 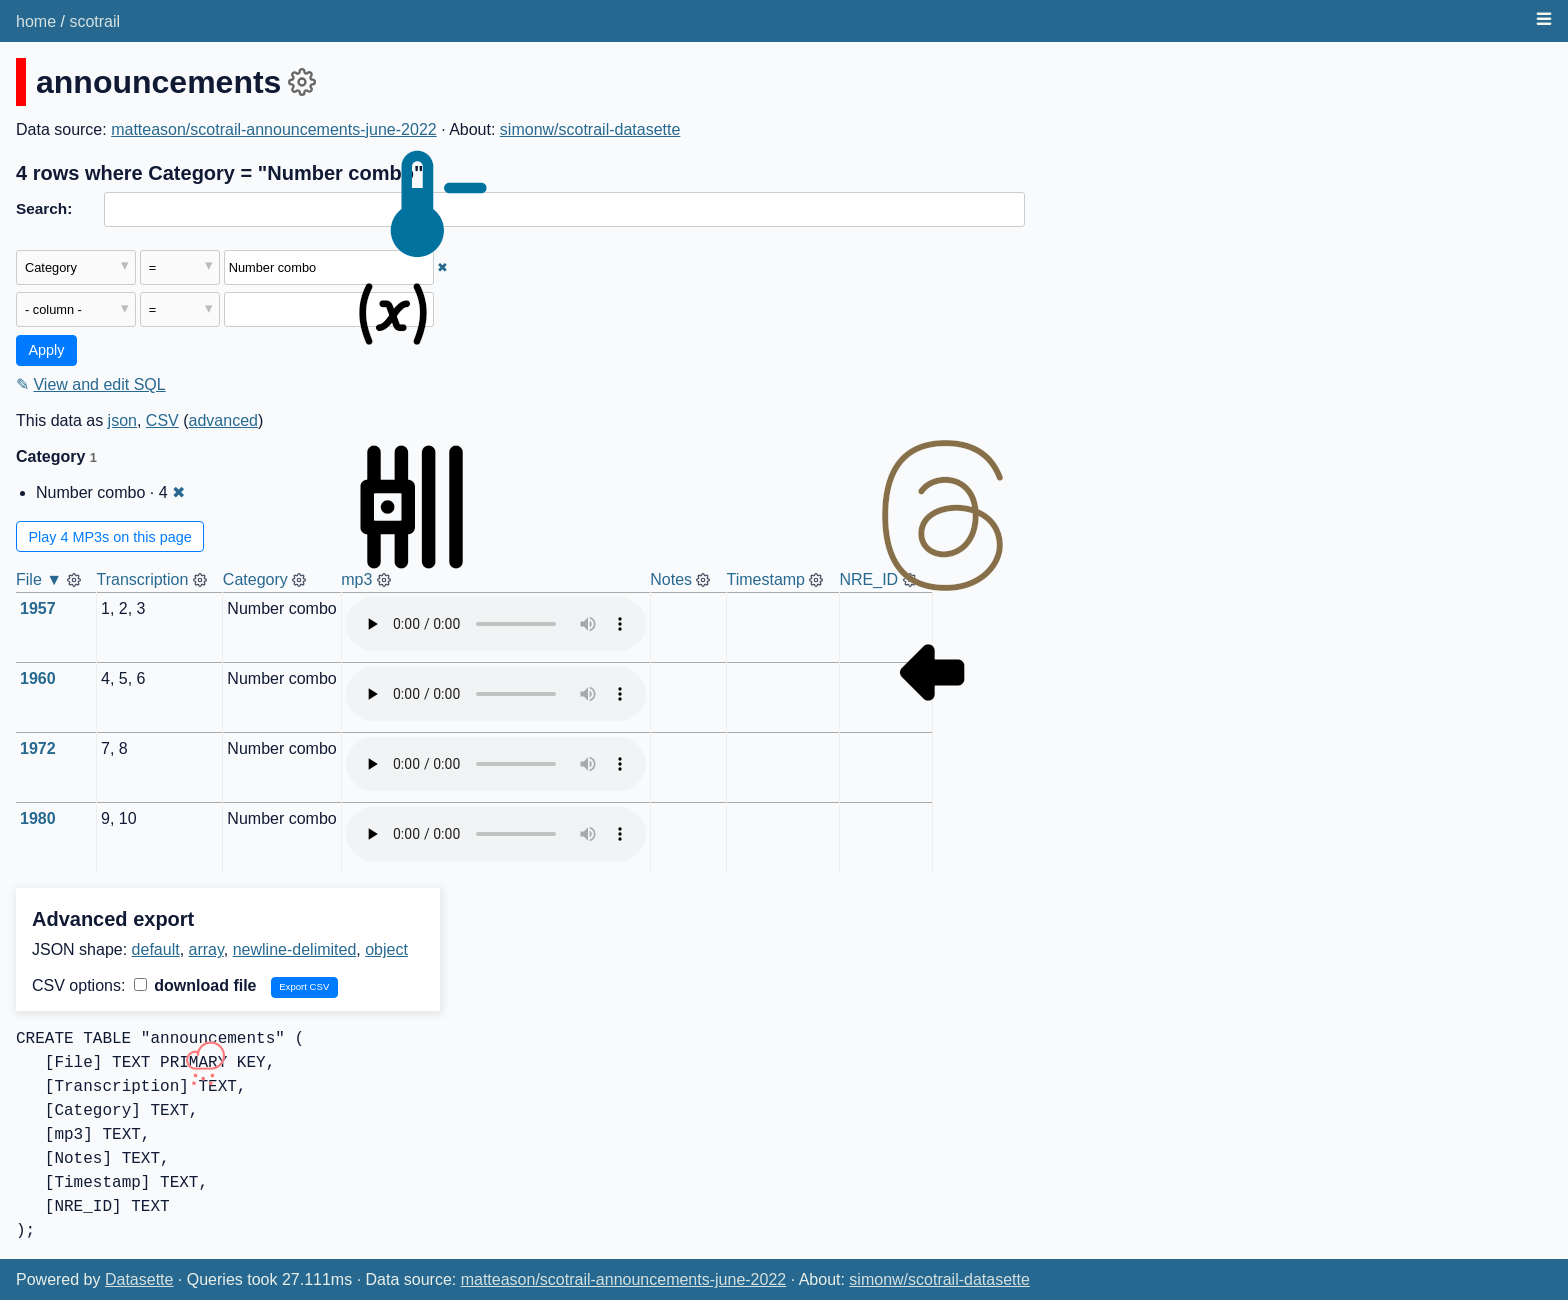 I want to click on indicates snowy weather conditions, so click(x=205, y=1062).